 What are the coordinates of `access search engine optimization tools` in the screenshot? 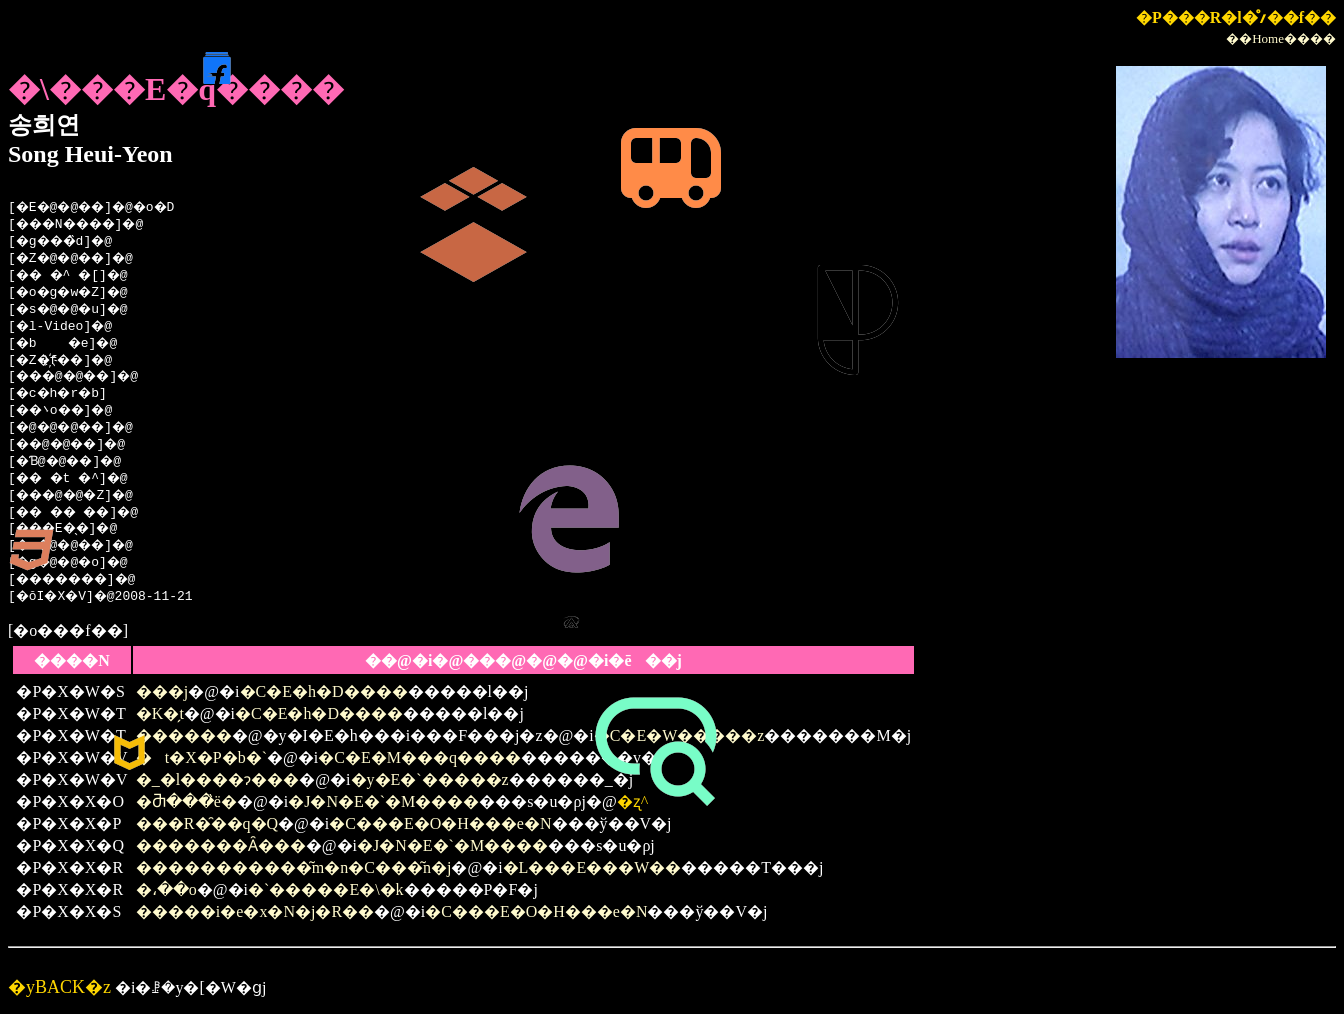 It's located at (656, 747).